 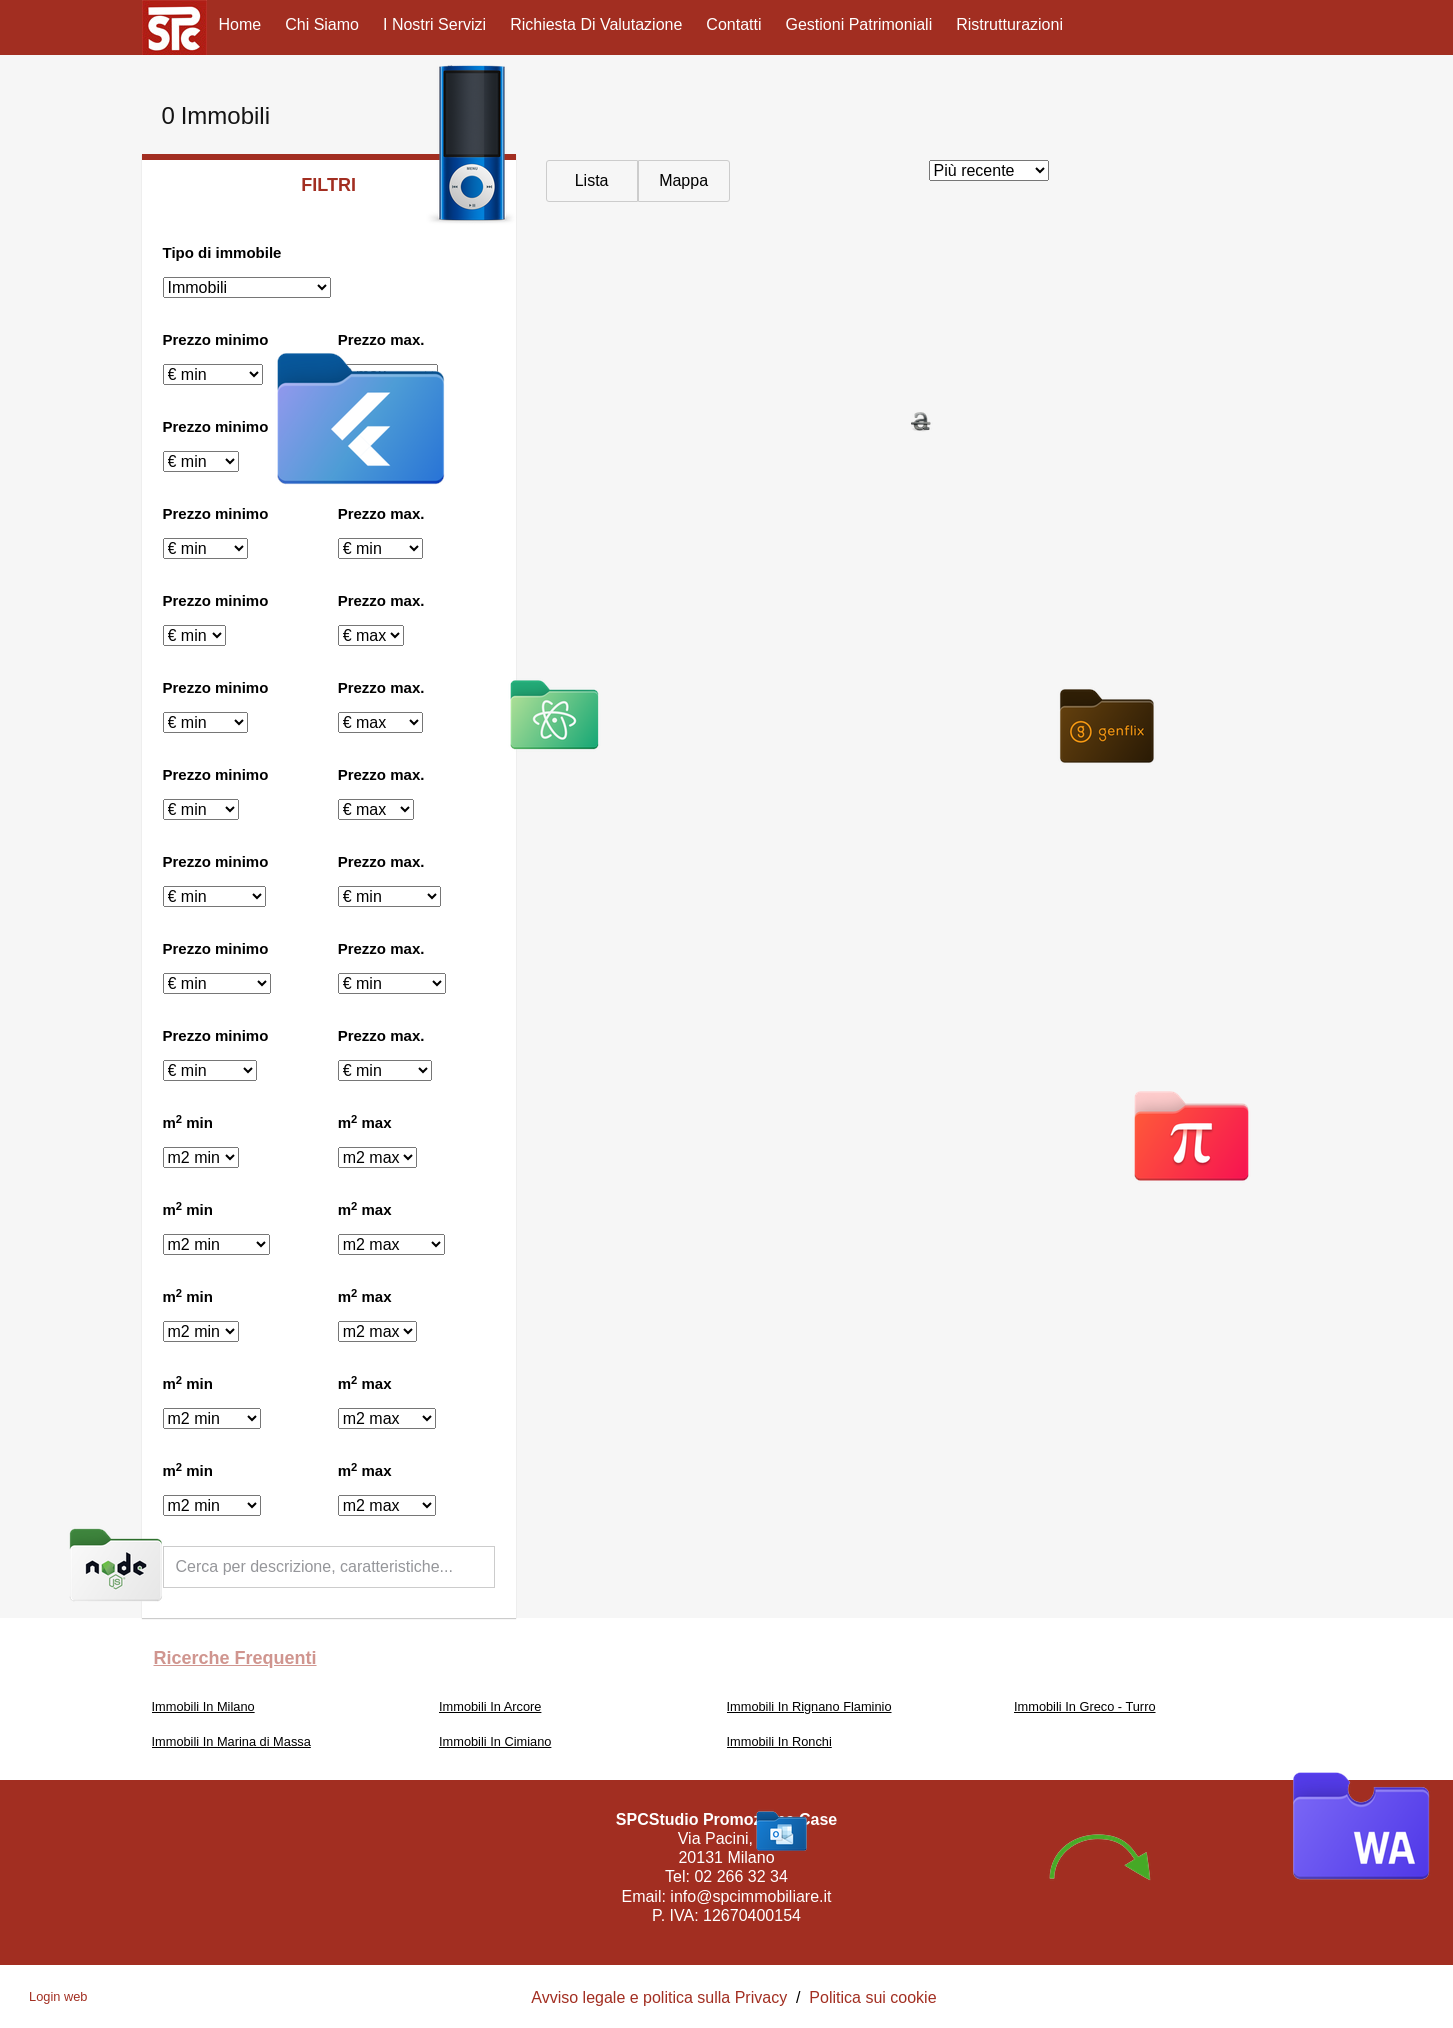 I want to click on open mathematics folder, so click(x=1191, y=1139).